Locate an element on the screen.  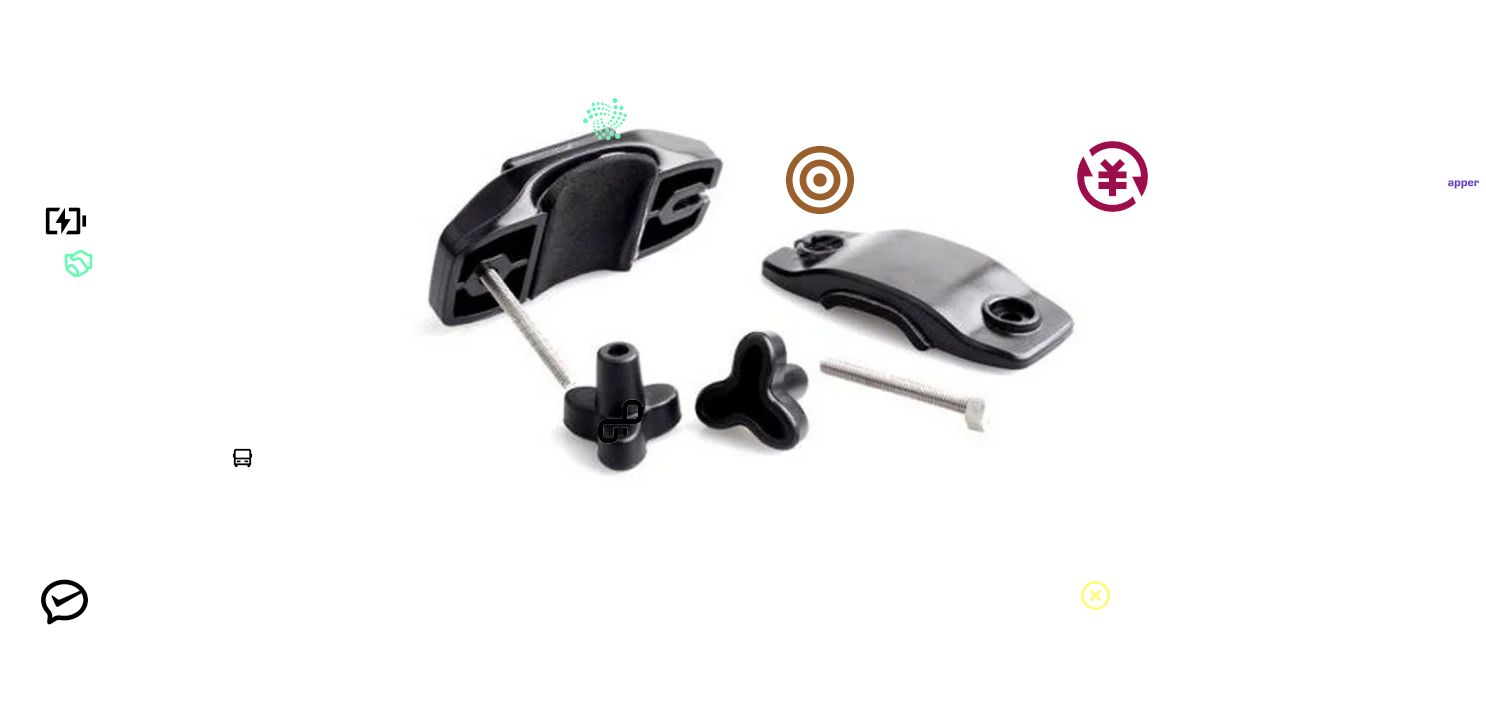
view public transit options is located at coordinates (242, 457).